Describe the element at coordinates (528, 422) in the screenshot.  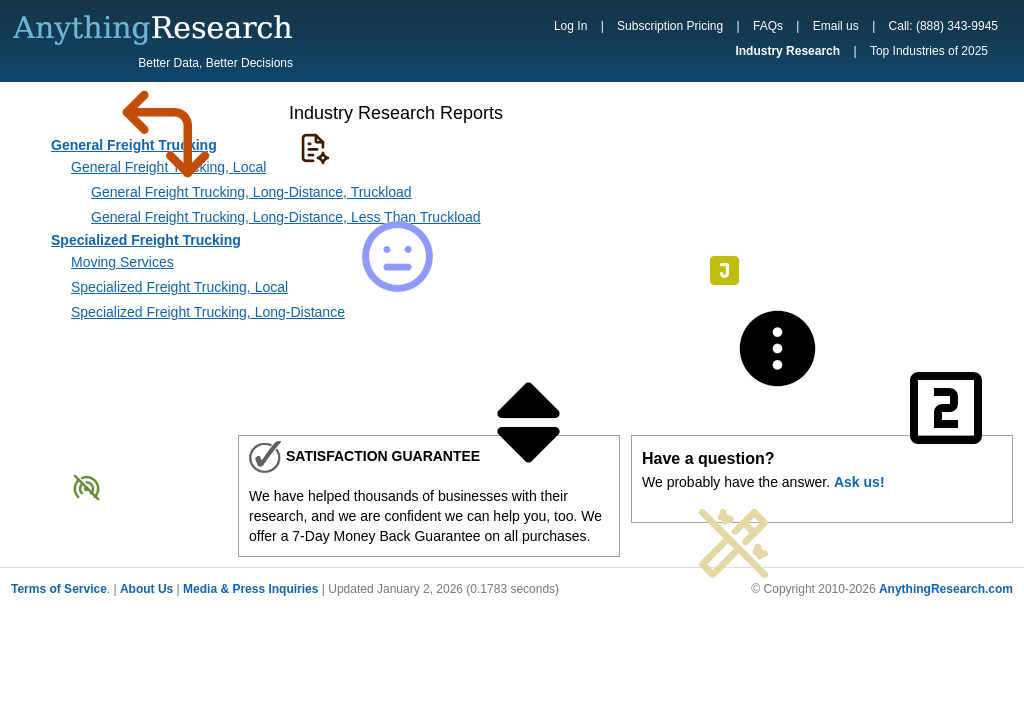
I see `expand or collapse a dropdown menu` at that location.